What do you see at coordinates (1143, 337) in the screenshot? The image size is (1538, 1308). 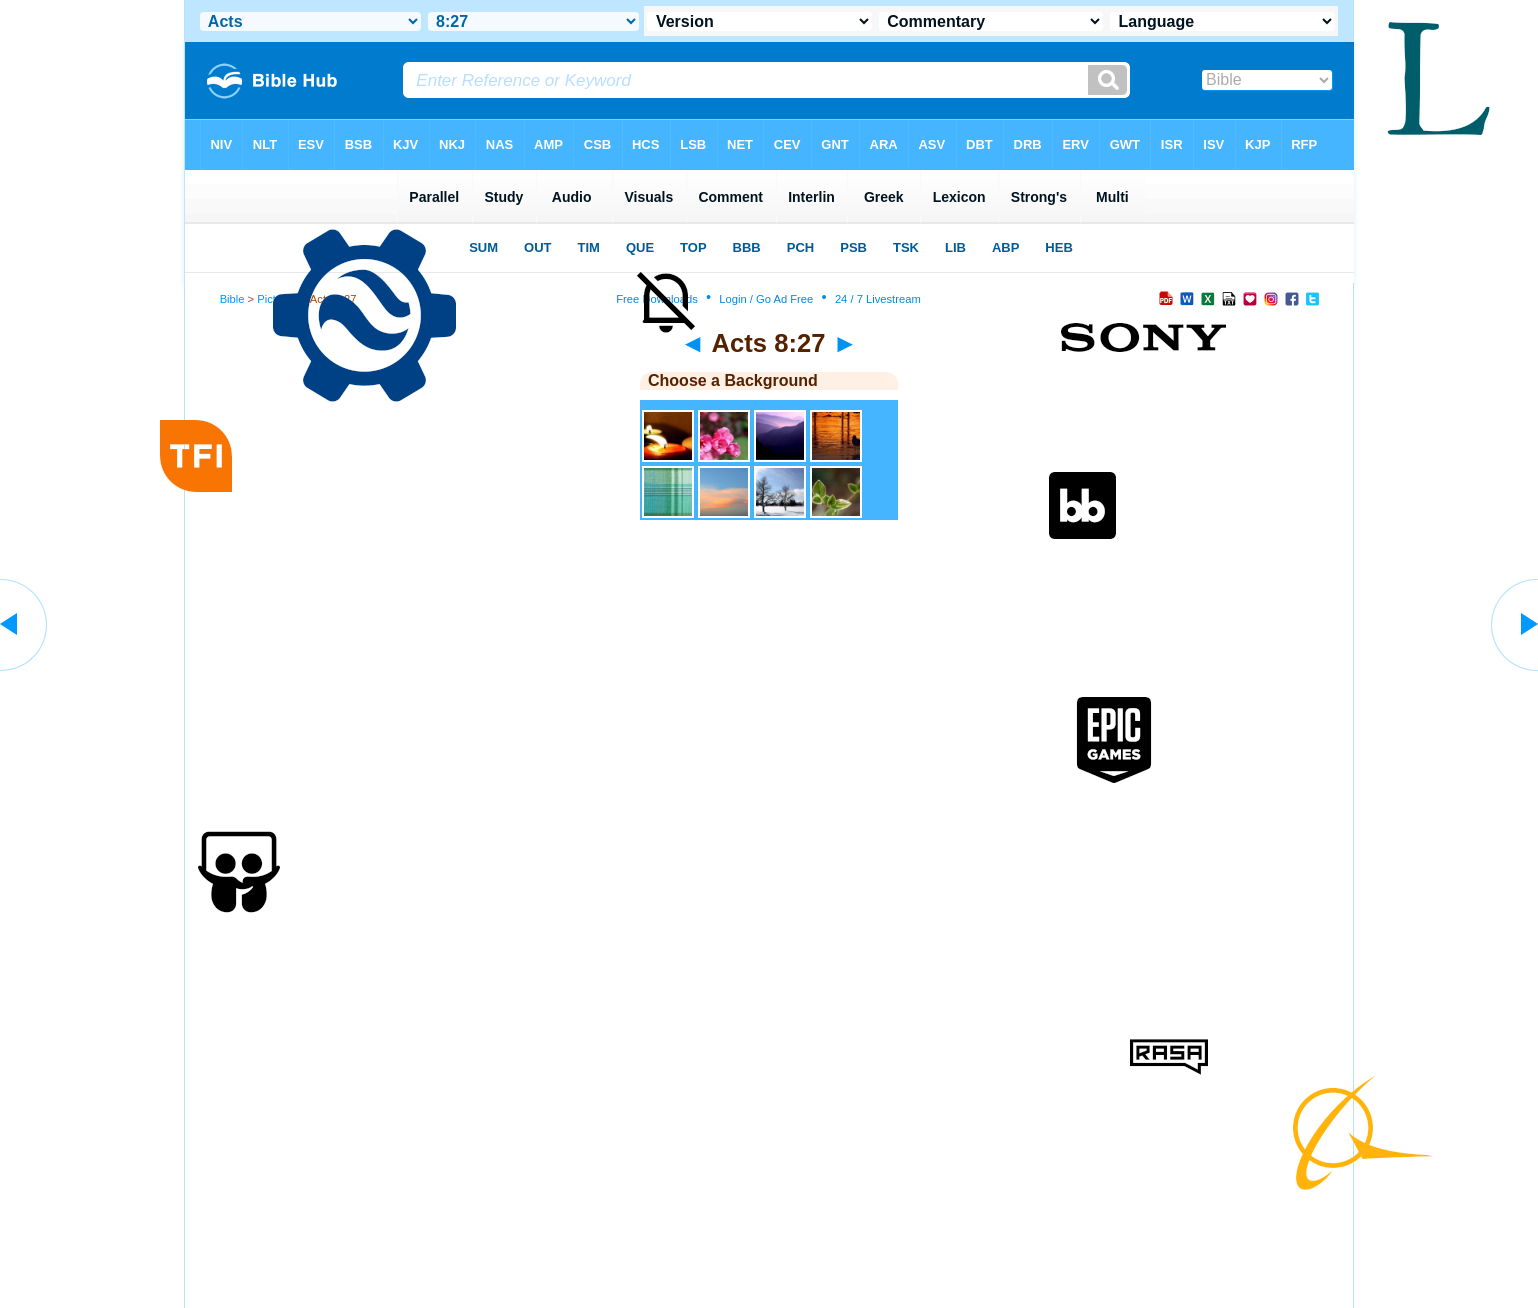 I see `sony brand or product identifier` at bounding box center [1143, 337].